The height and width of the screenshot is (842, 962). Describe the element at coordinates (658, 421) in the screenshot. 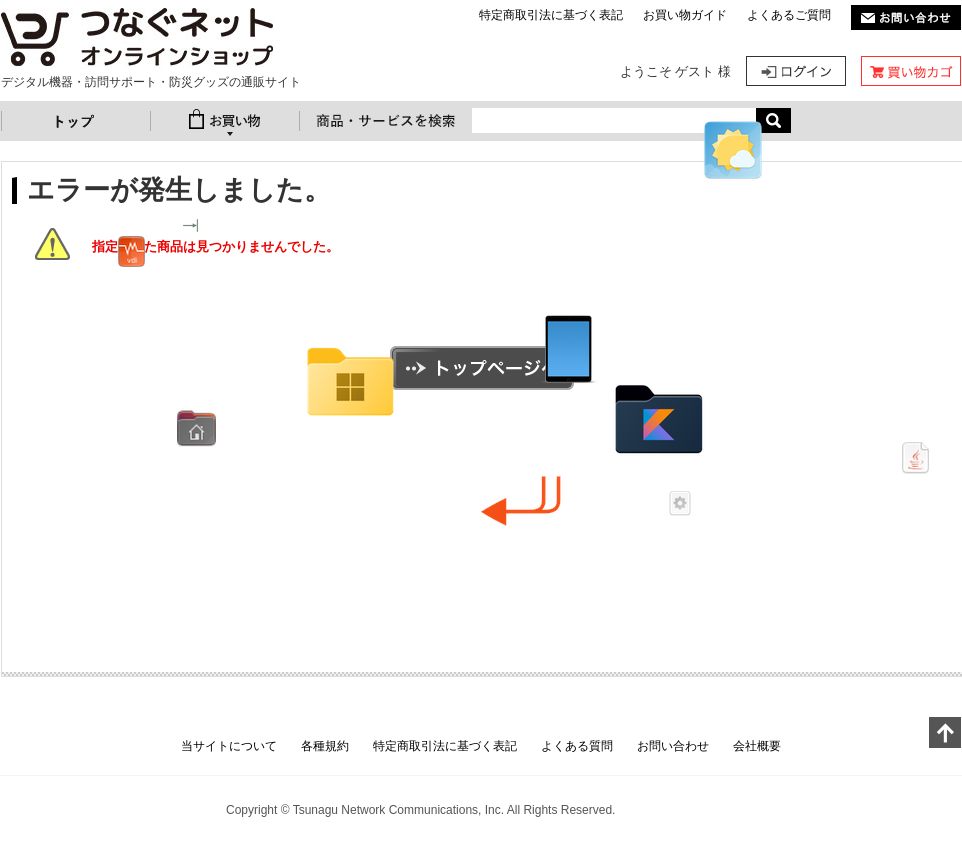

I see `open folder containing kotlin project files` at that location.